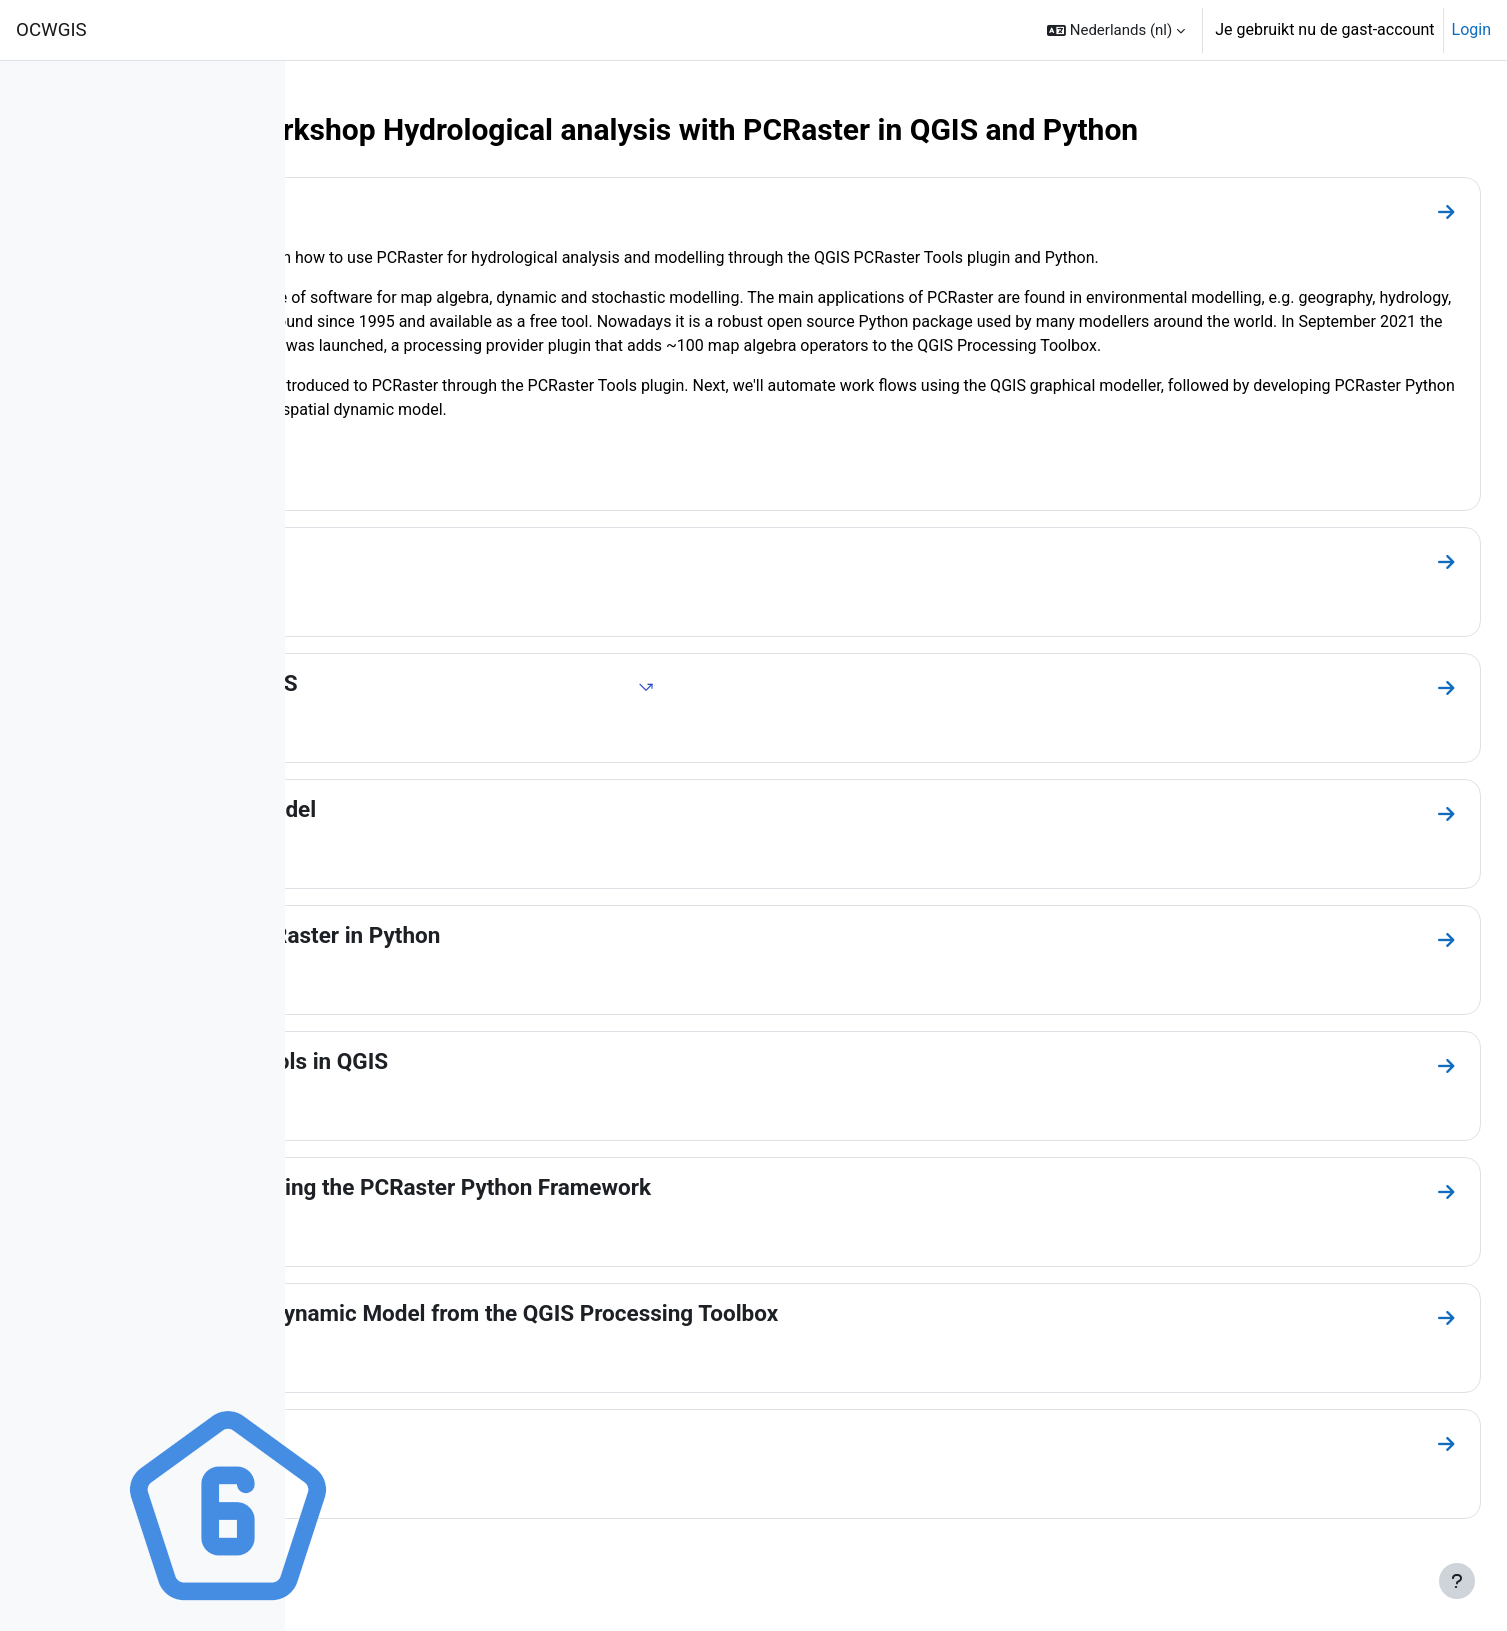  What do you see at coordinates (228, 1511) in the screenshot?
I see `navigate to section 6` at bounding box center [228, 1511].